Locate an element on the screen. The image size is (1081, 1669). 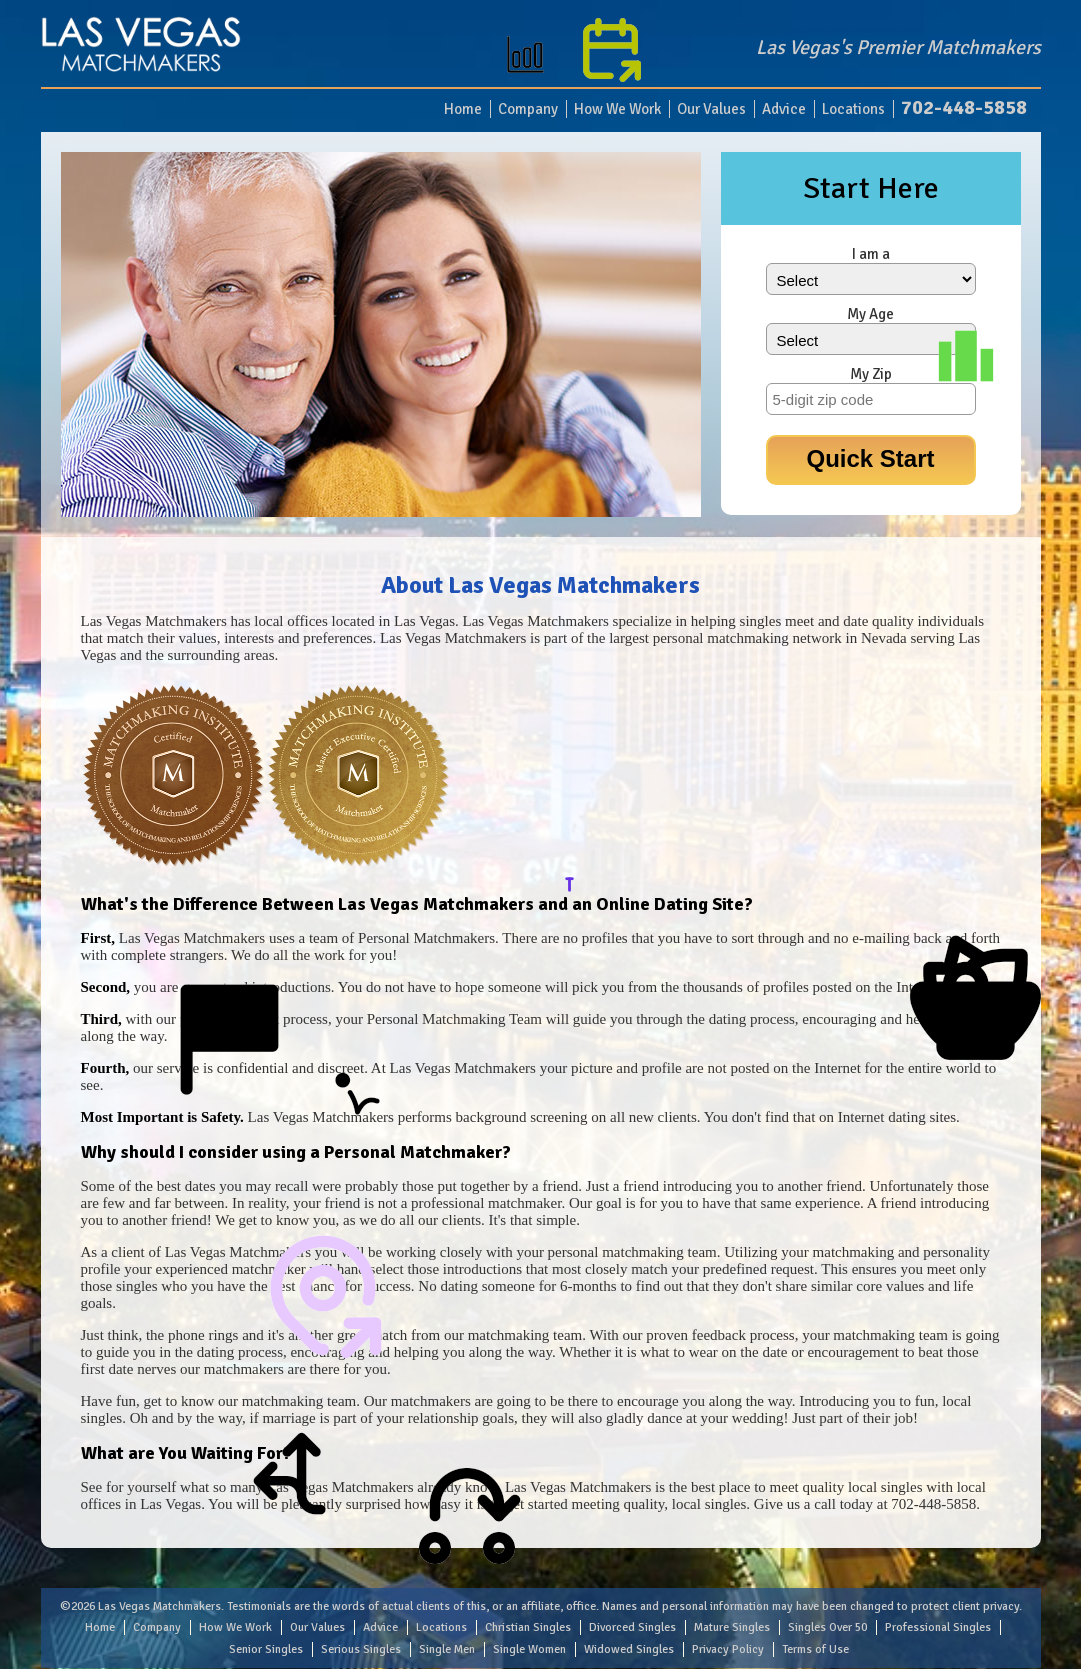
view analytics or statistics is located at coordinates (525, 54).